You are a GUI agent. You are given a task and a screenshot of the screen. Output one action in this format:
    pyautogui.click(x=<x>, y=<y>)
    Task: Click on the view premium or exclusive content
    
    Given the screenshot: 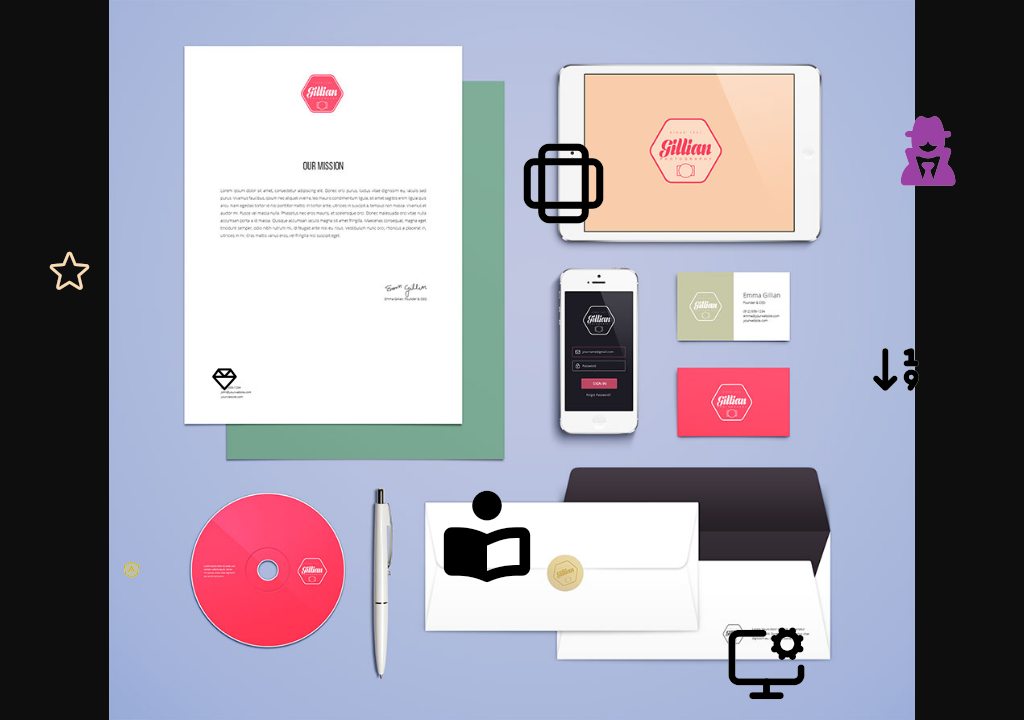 What is the action you would take?
    pyautogui.click(x=224, y=379)
    